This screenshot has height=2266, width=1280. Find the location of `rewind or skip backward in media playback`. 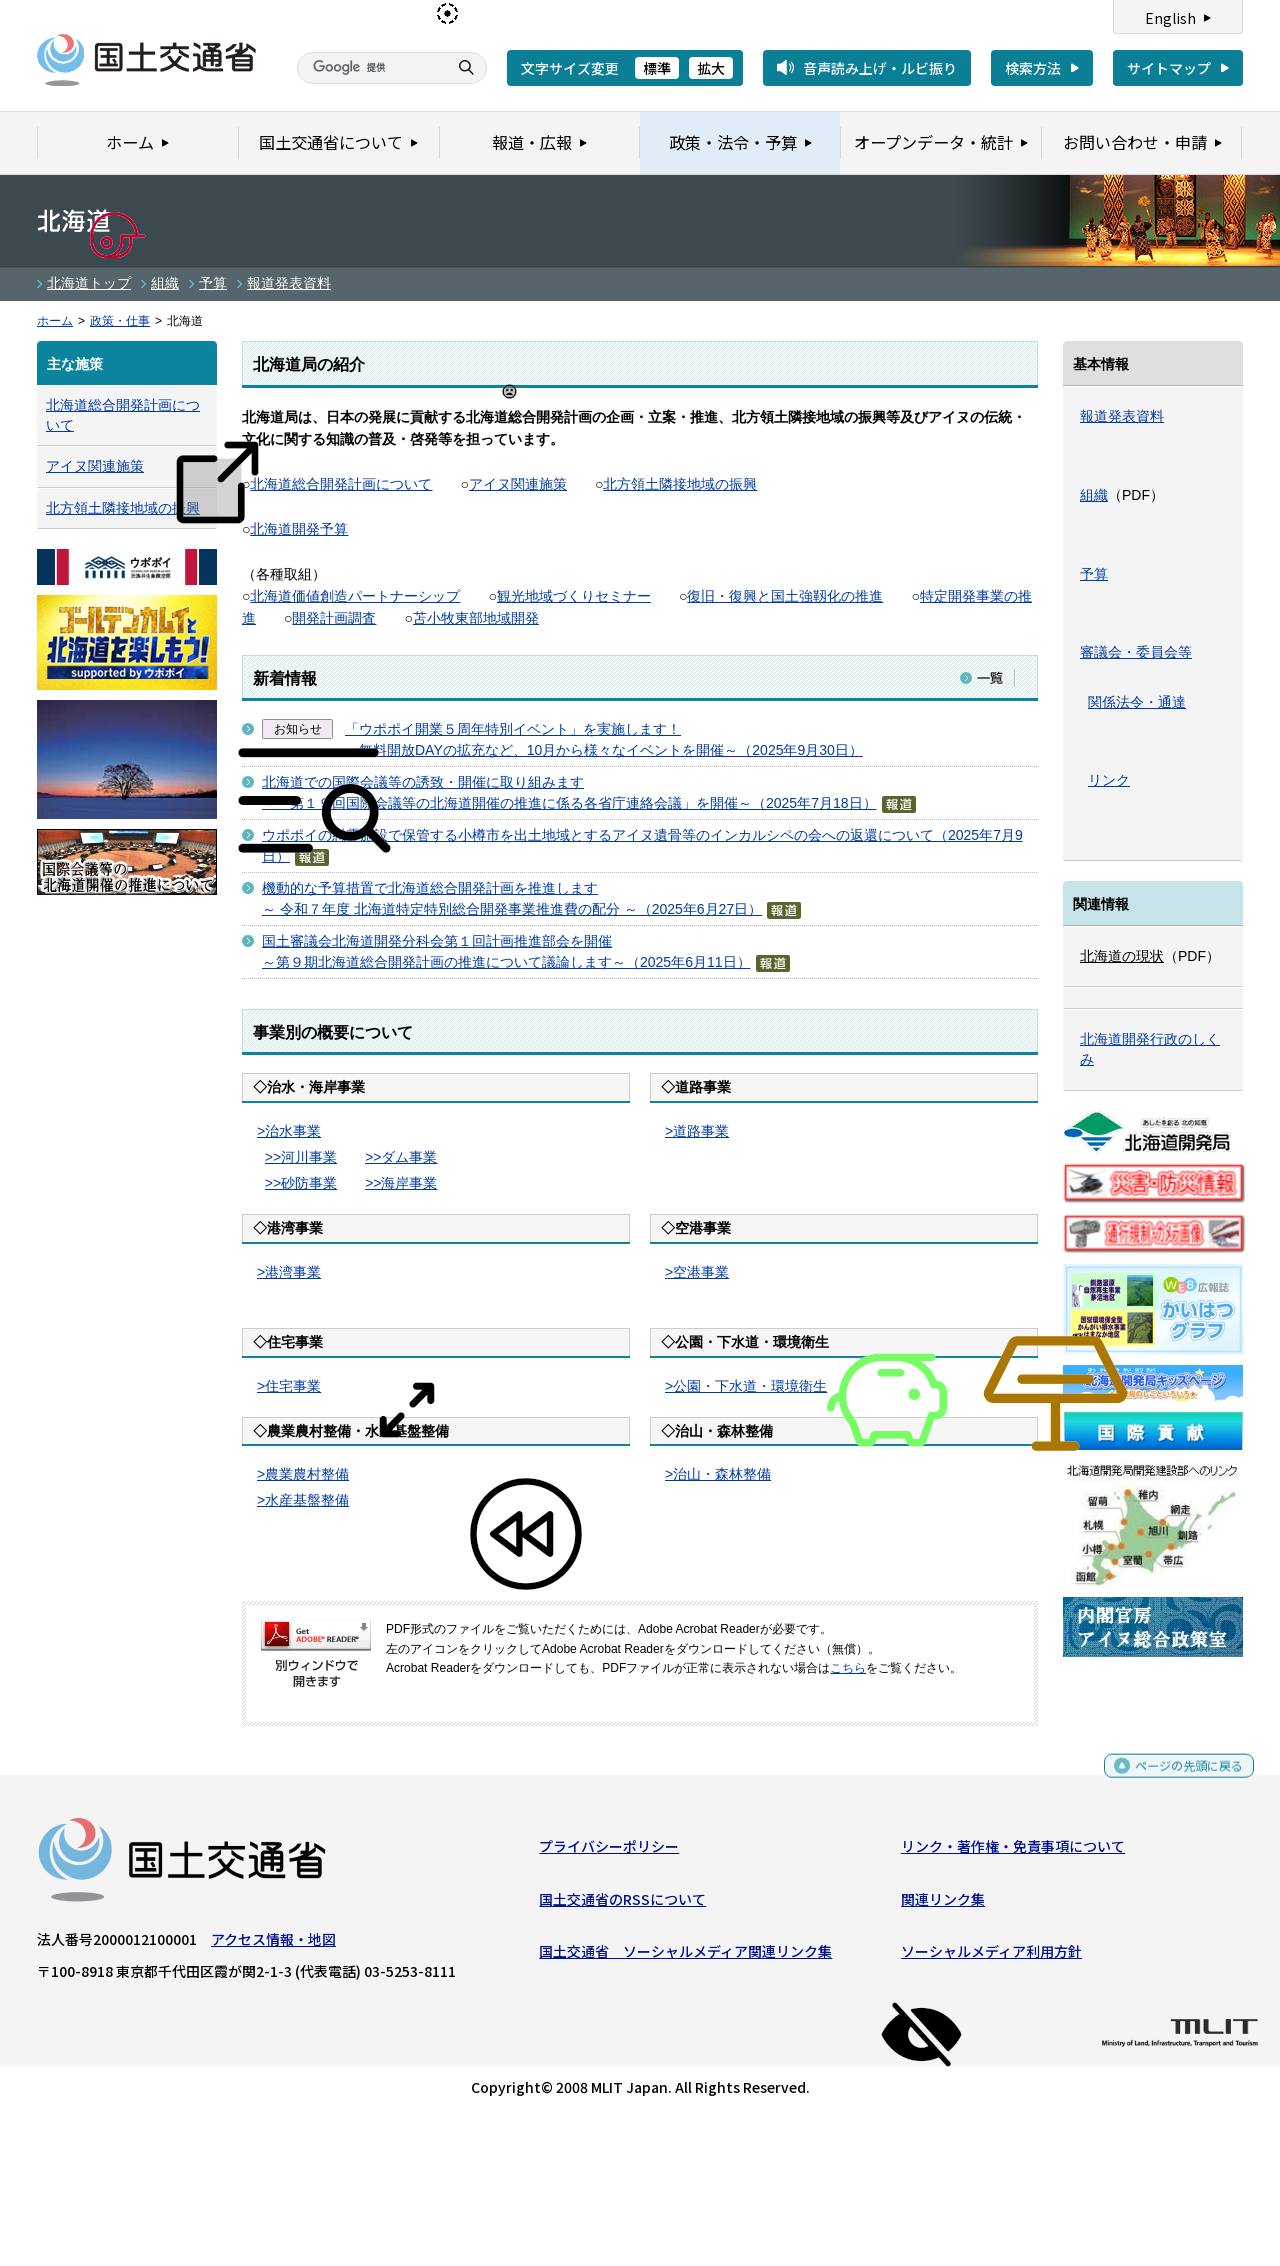

rewind or skip backward in media playback is located at coordinates (526, 1534).